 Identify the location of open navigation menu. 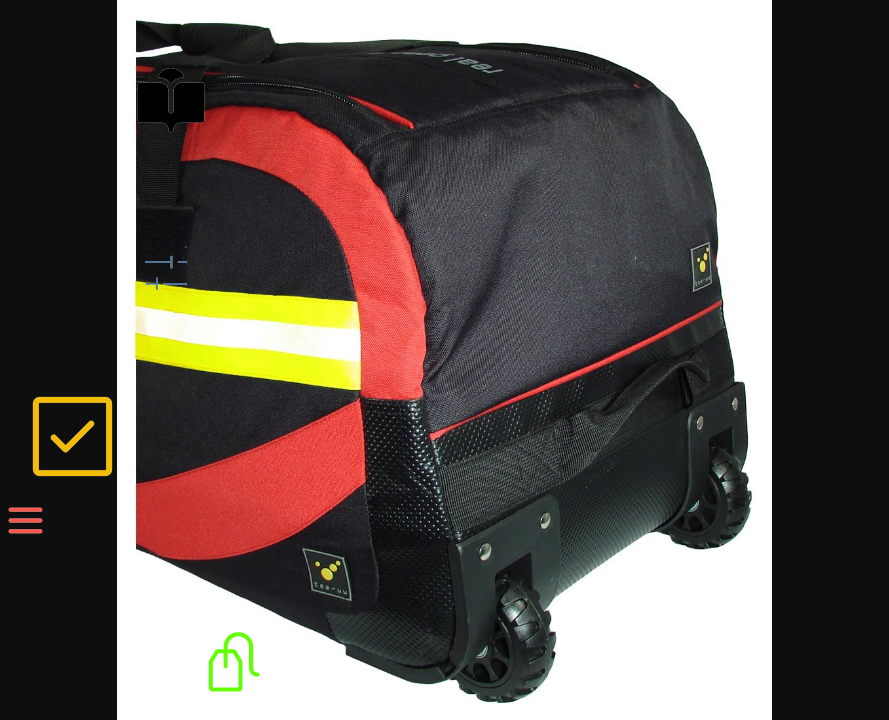
(25, 520).